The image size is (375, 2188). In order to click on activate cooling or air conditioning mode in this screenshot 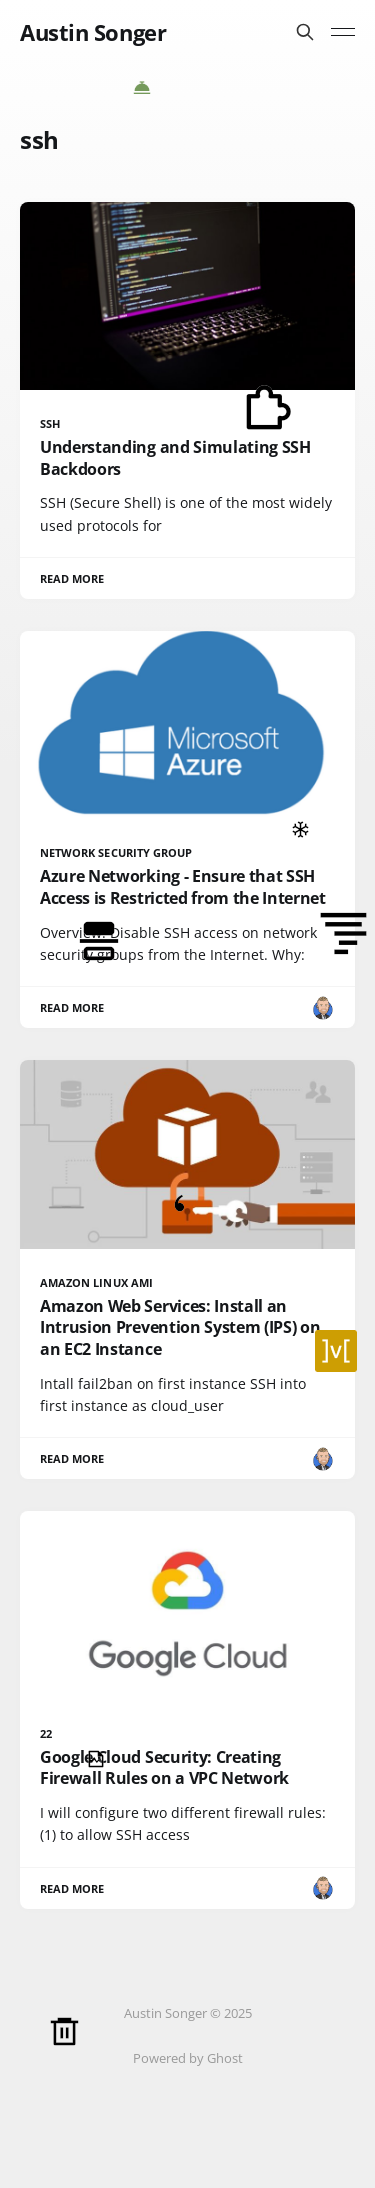, I will do `click(300, 829)`.